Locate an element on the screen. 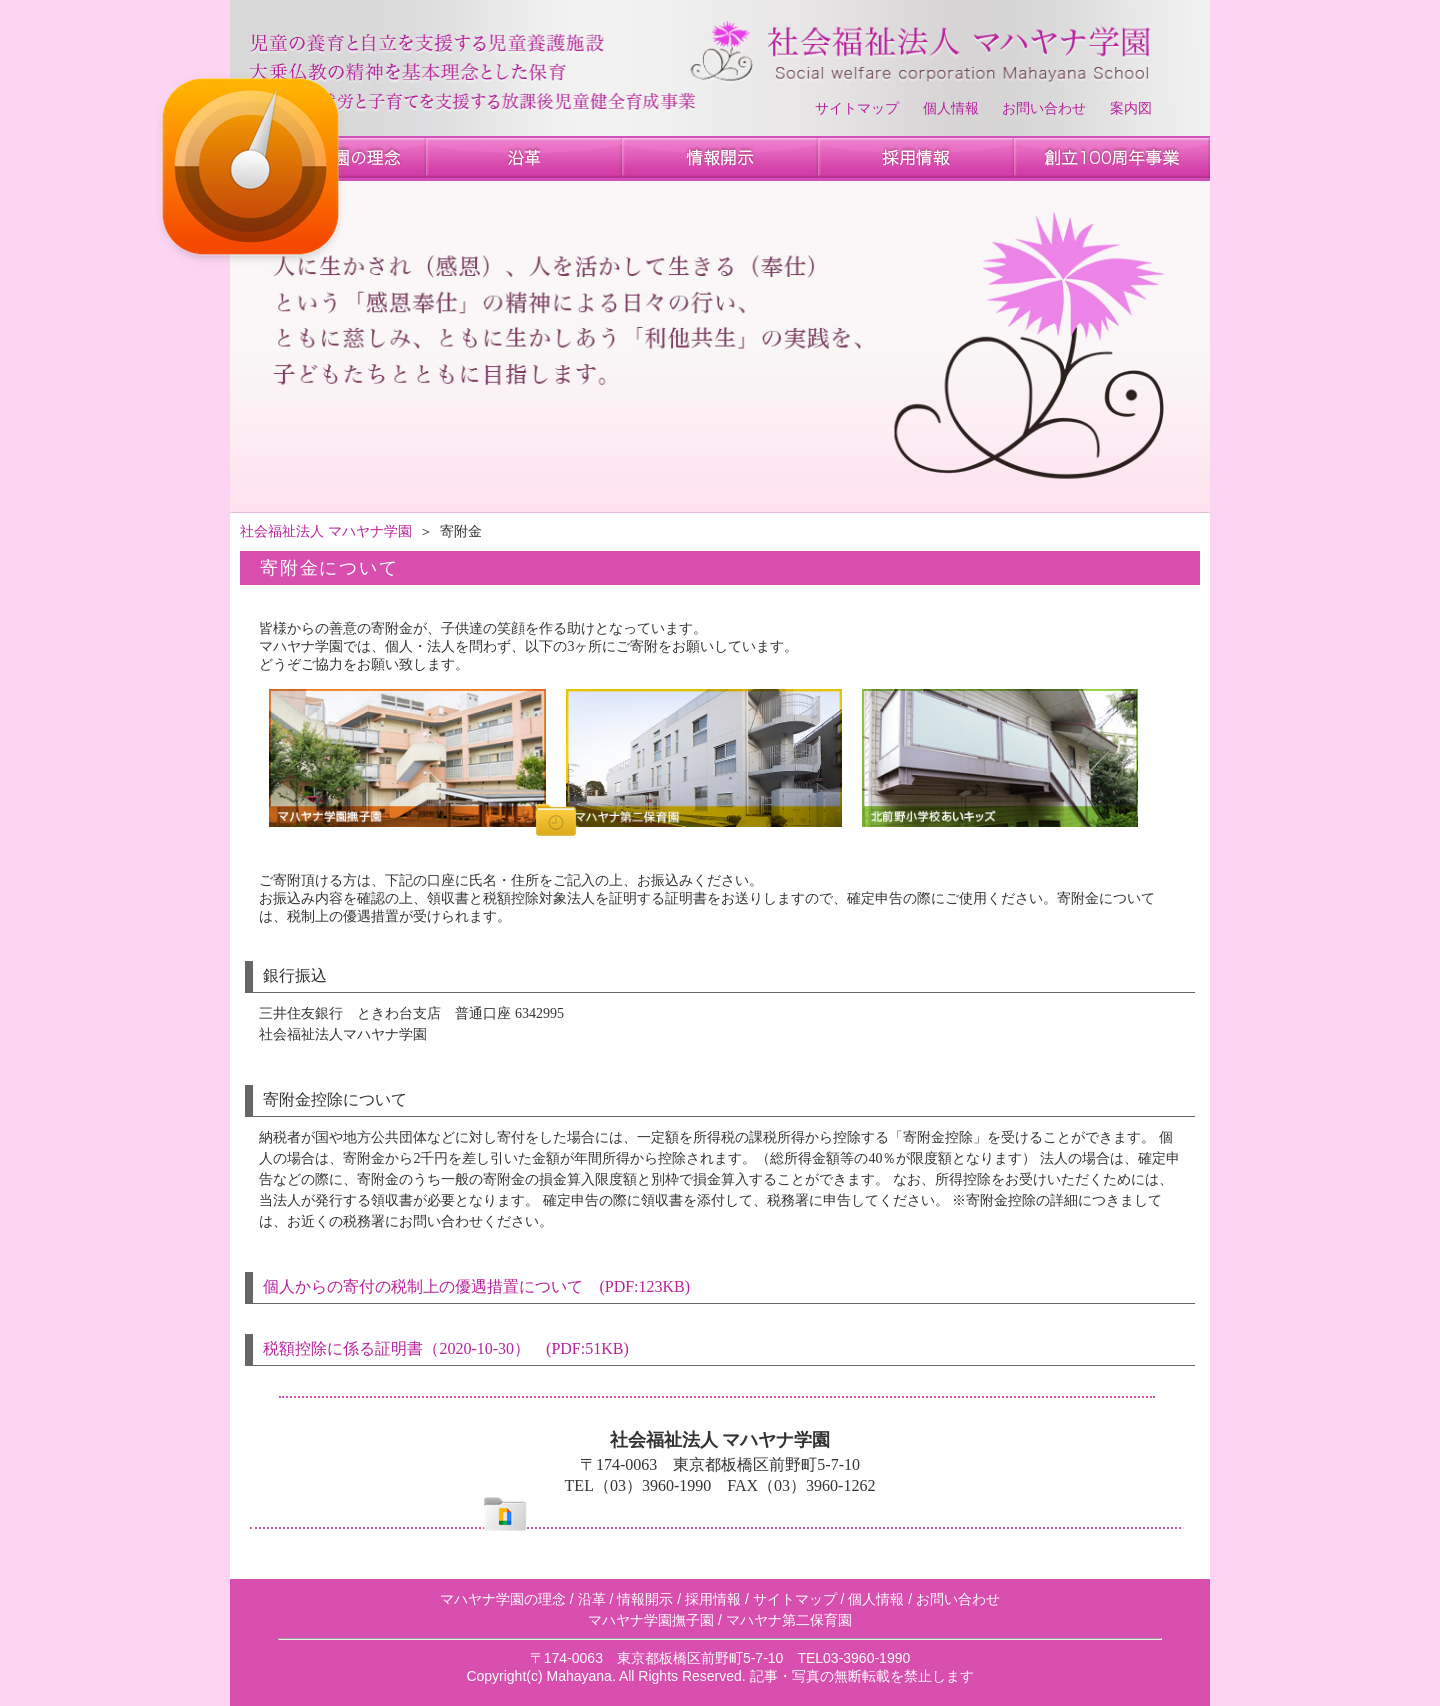  access temporary files folder is located at coordinates (556, 820).